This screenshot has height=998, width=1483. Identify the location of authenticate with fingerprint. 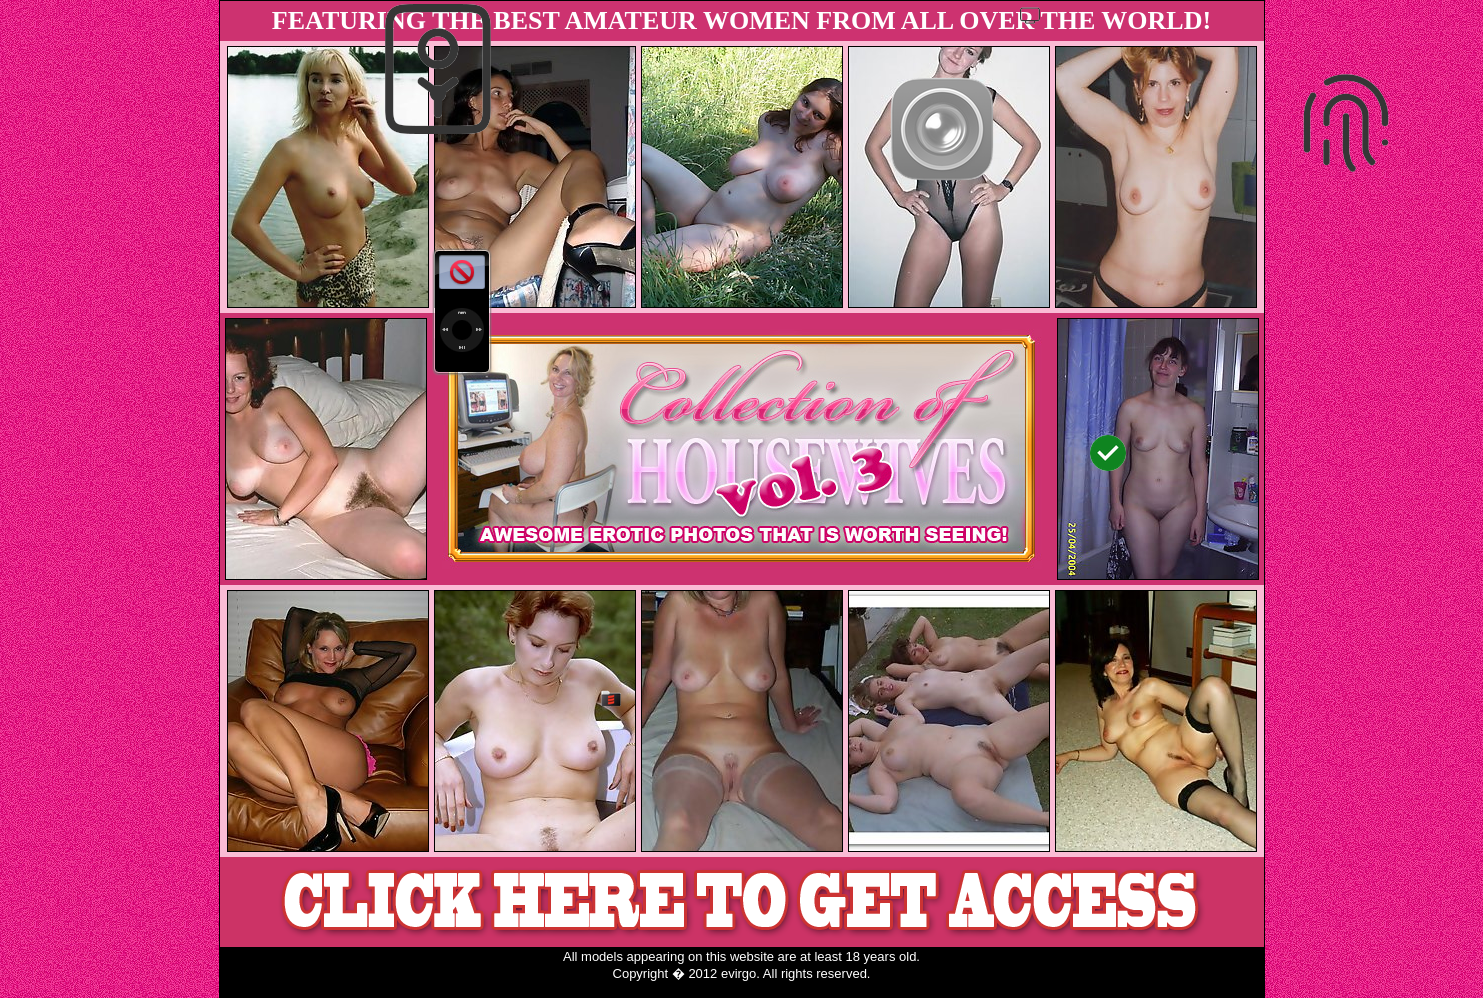
(1346, 123).